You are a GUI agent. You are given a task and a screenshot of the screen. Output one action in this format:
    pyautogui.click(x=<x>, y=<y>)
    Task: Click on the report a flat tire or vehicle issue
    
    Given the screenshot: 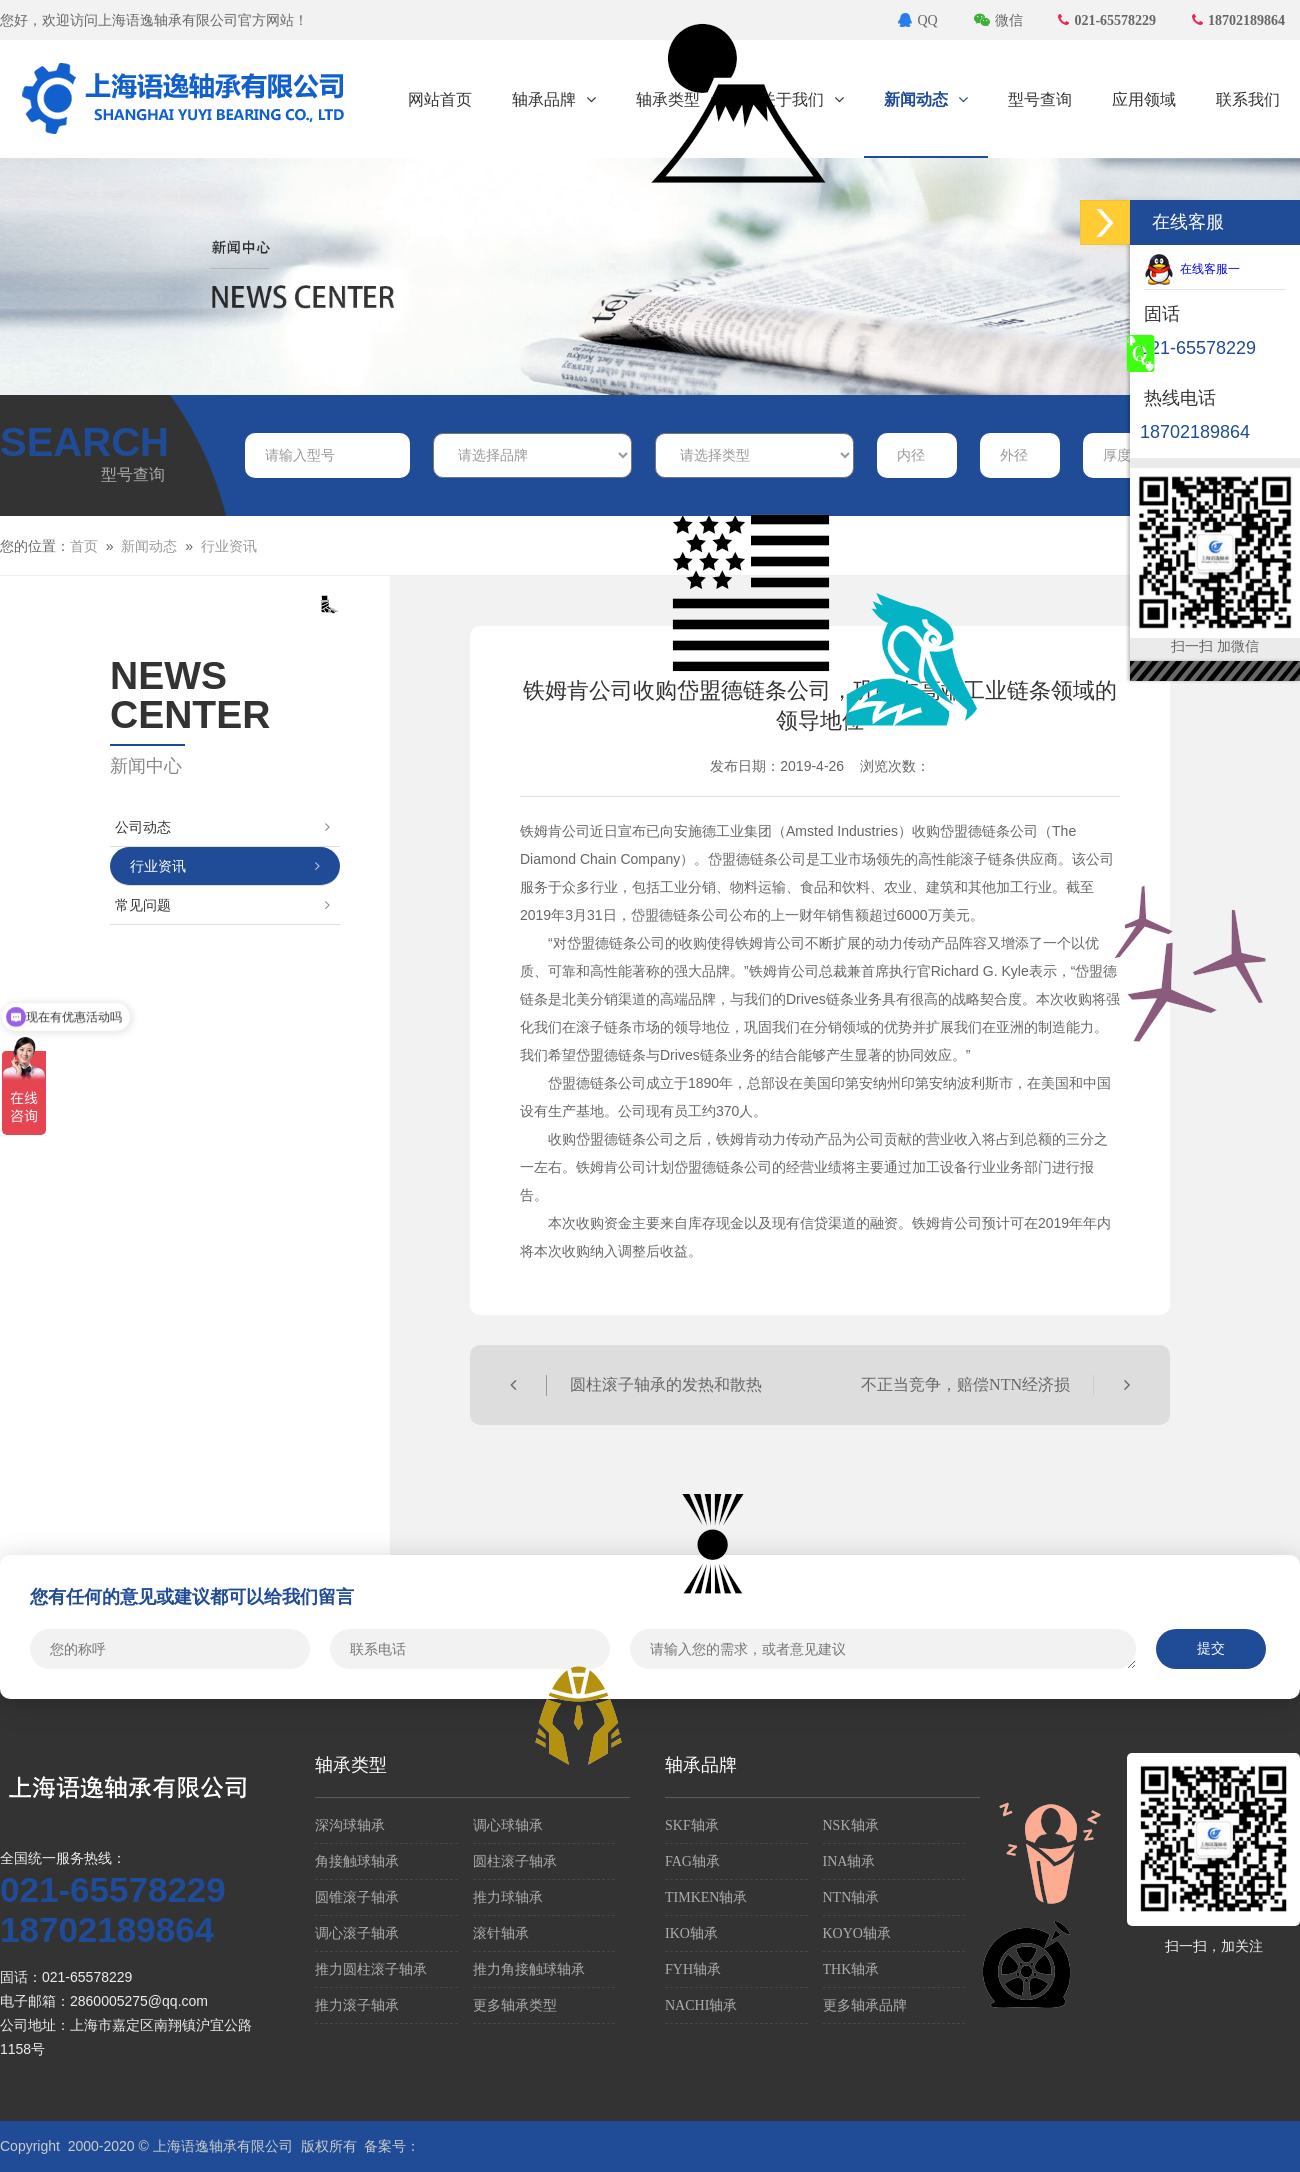 What is the action you would take?
    pyautogui.click(x=1026, y=1964)
    